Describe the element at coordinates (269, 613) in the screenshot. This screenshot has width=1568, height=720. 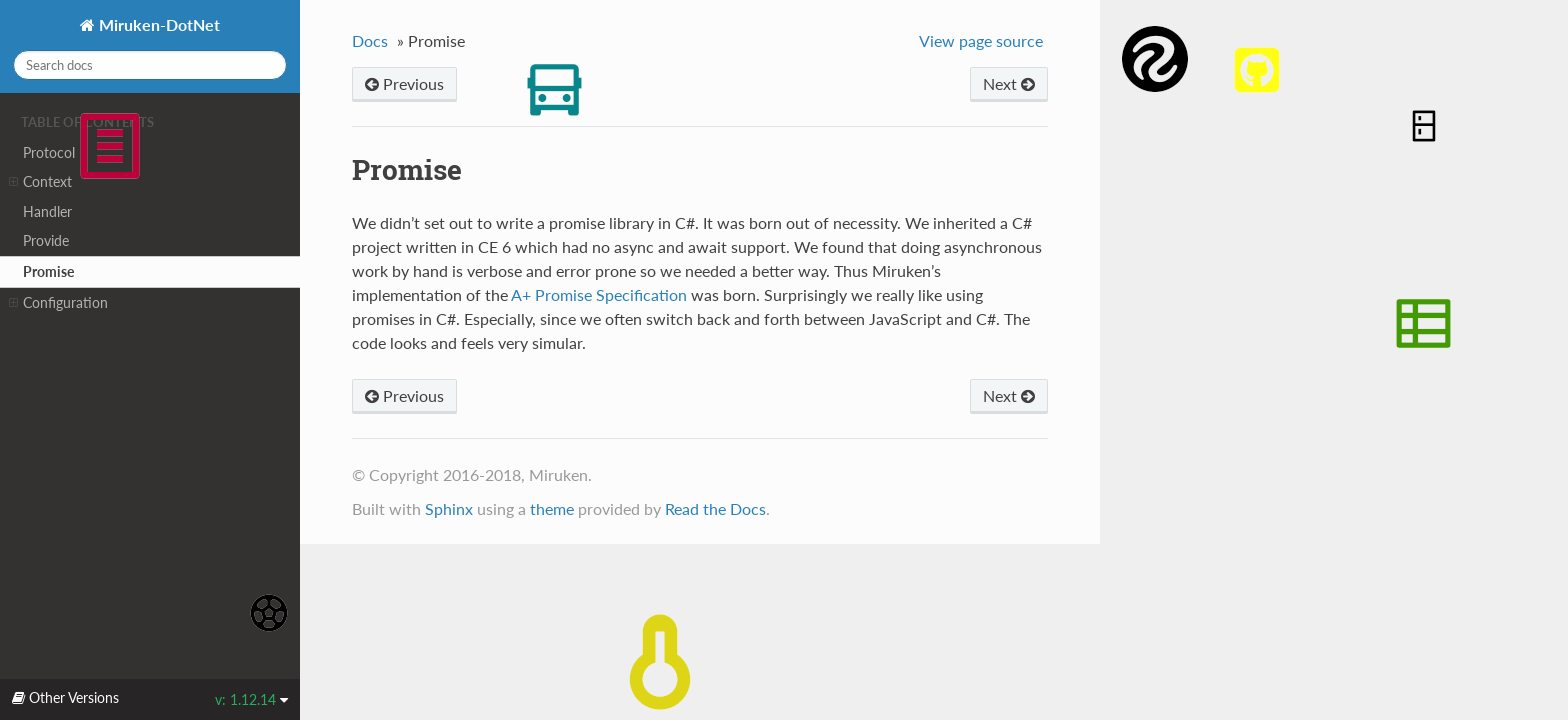
I see `access football or soccer content` at that location.